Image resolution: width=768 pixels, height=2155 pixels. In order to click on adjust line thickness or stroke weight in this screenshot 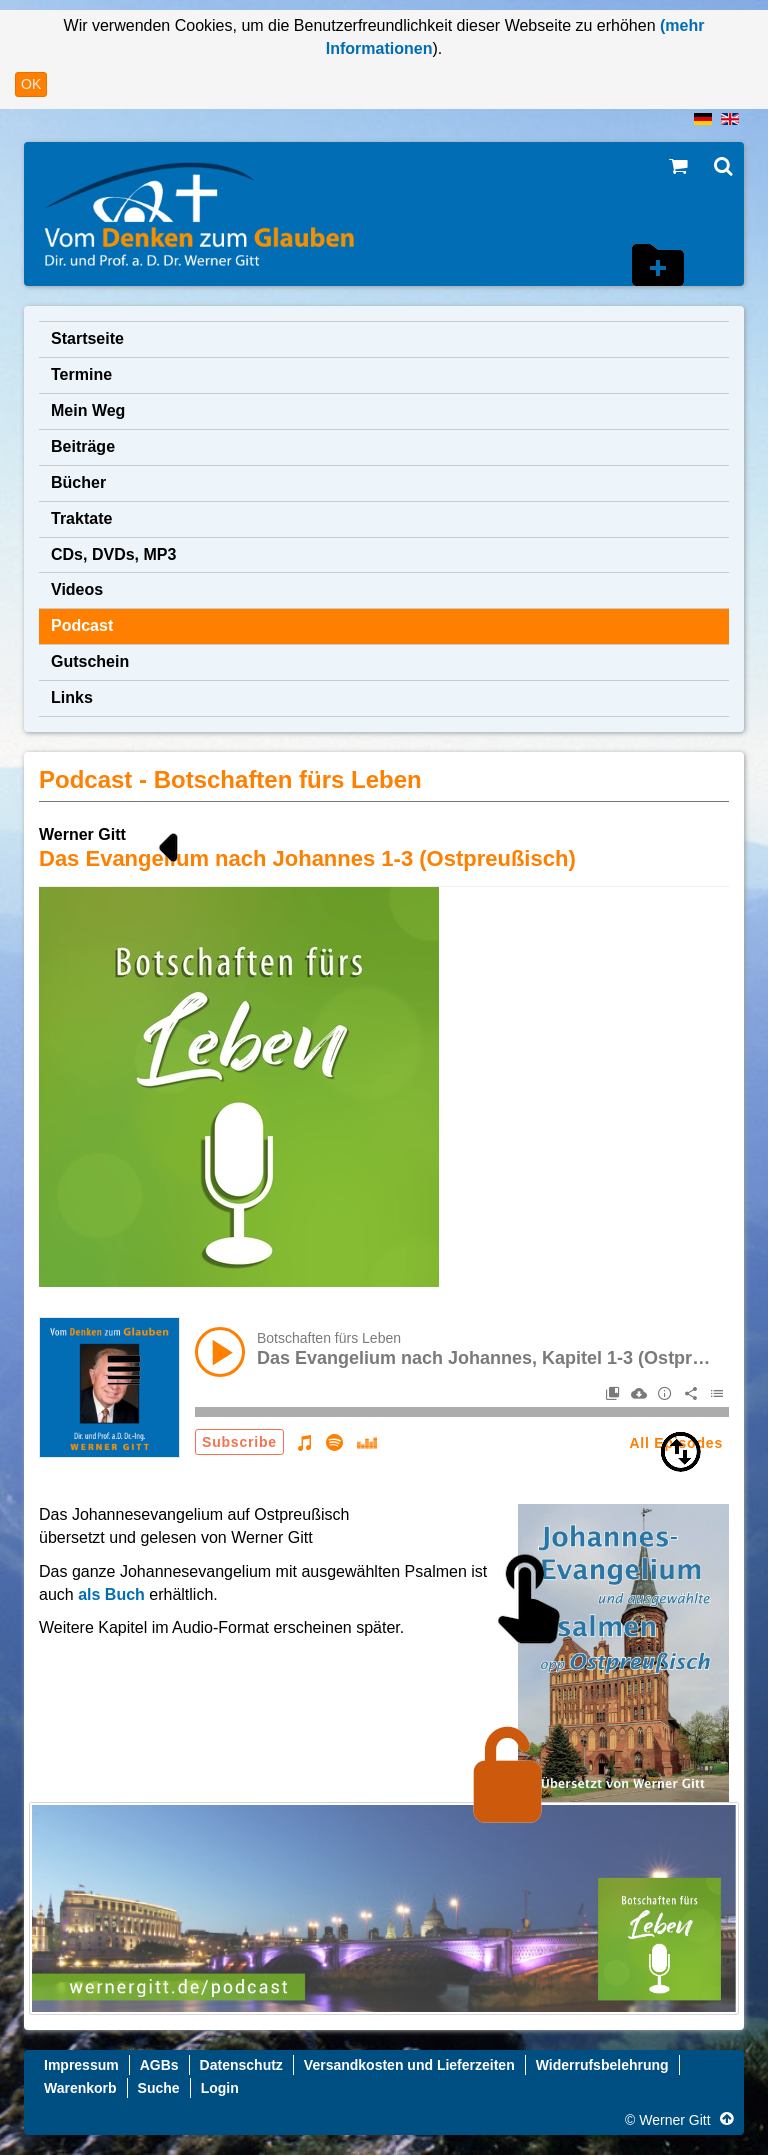, I will do `click(124, 1370)`.